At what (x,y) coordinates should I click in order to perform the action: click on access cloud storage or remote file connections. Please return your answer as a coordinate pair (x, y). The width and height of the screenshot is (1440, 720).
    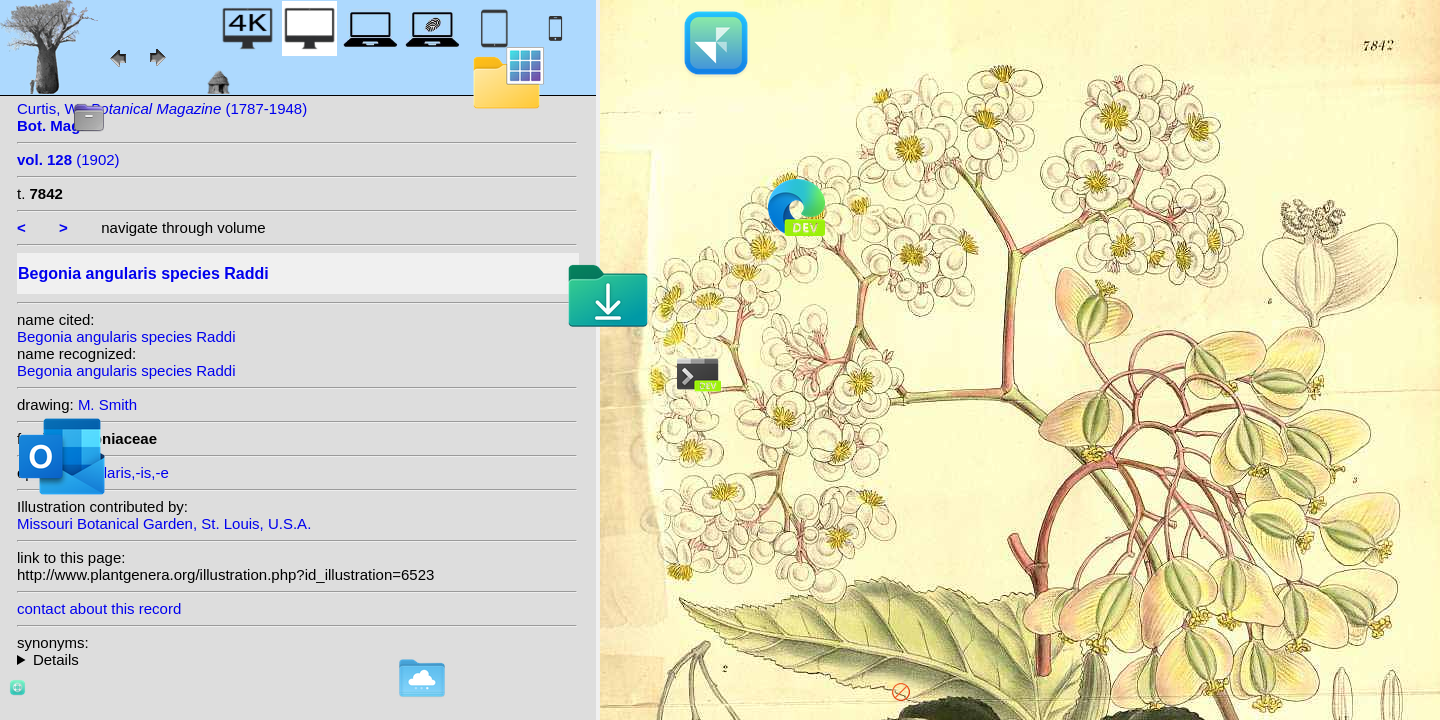
    Looking at the image, I should click on (422, 678).